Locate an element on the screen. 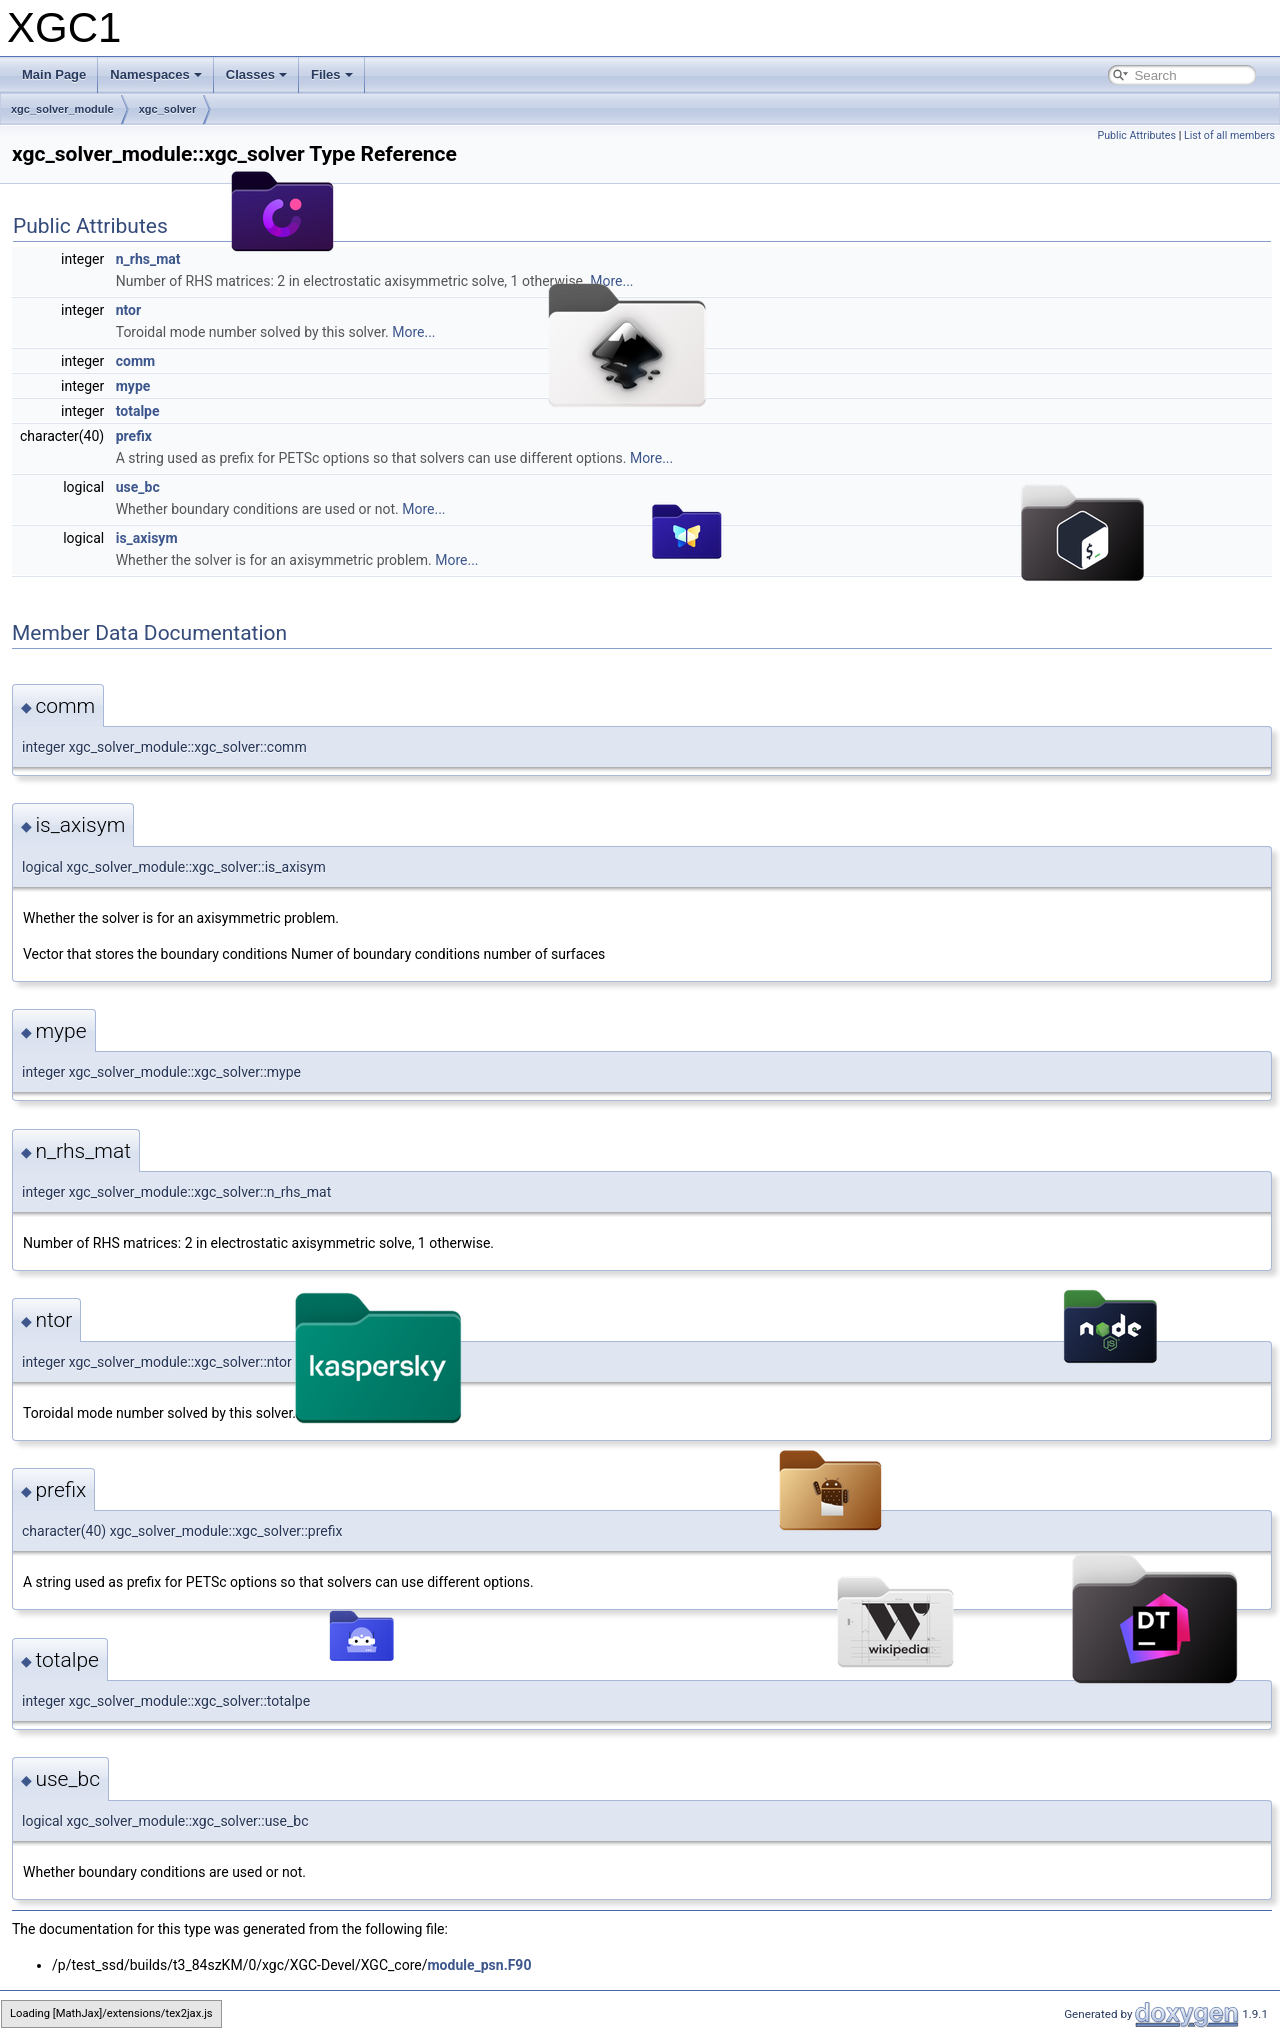  folder containing android ice cream sandwich system files is located at coordinates (830, 1493).